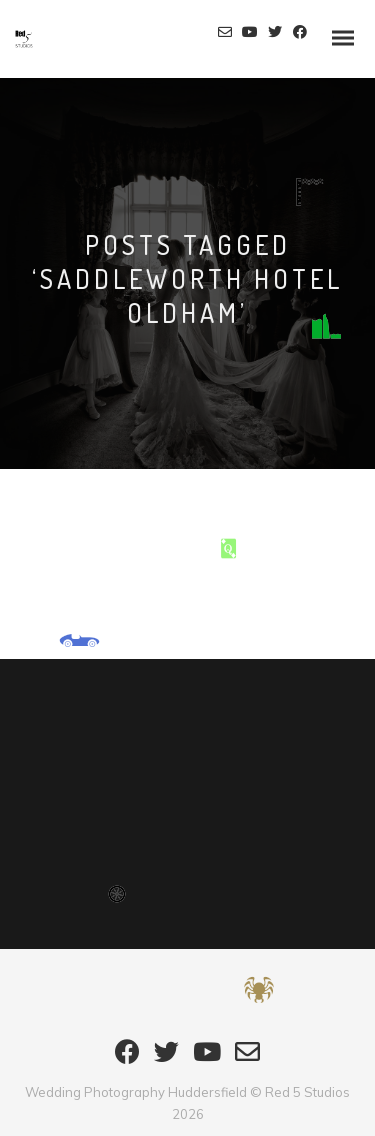  What do you see at coordinates (79, 640) in the screenshot?
I see `access racing or car-themed games` at bounding box center [79, 640].